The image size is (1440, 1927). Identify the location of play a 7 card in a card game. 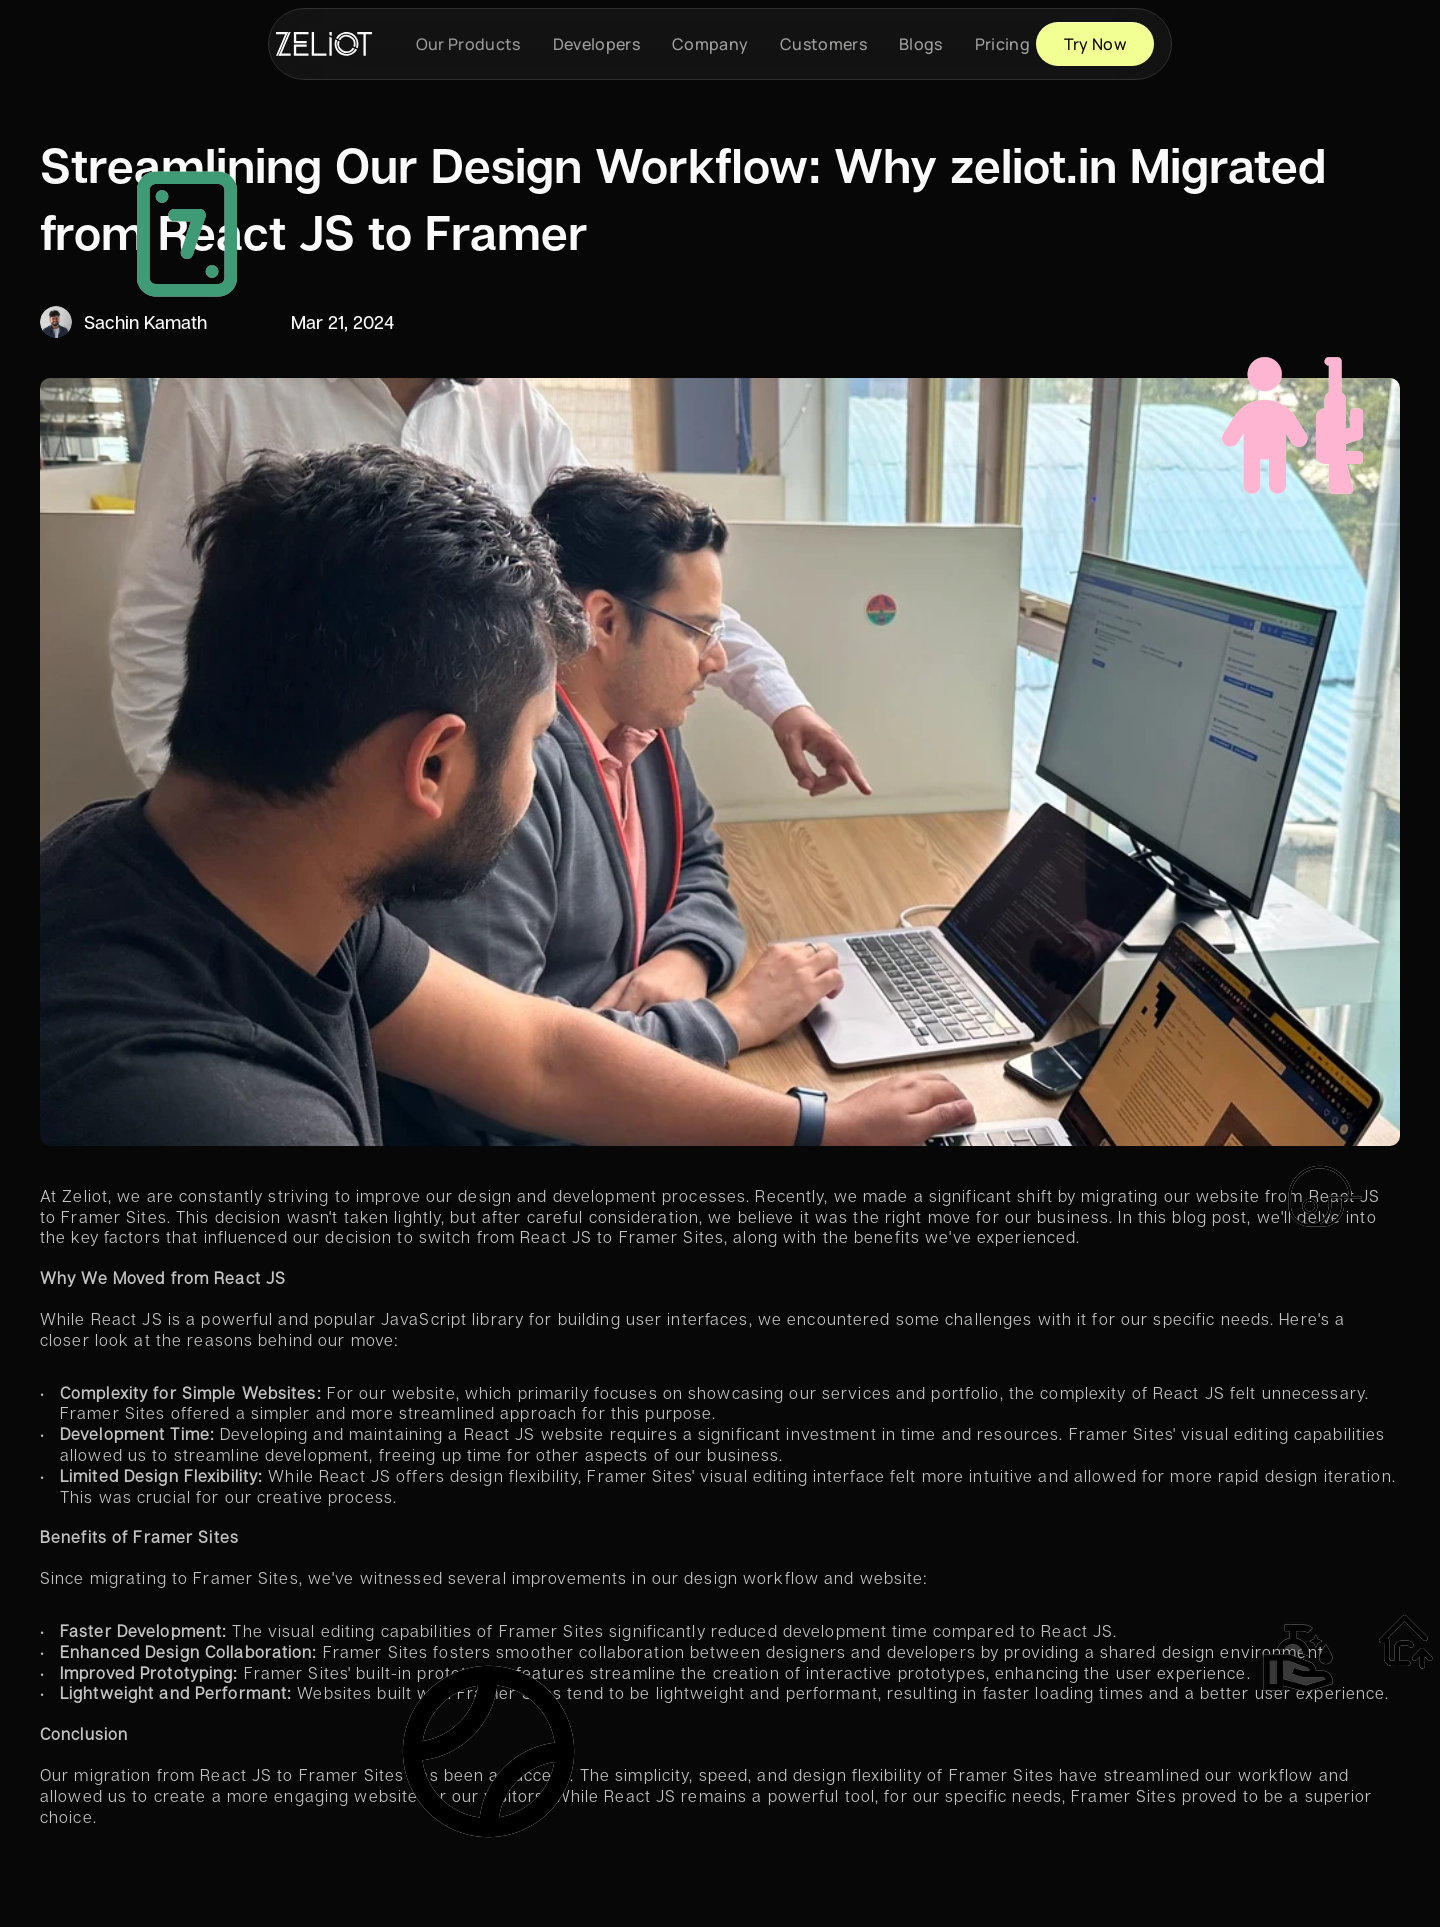
(187, 234).